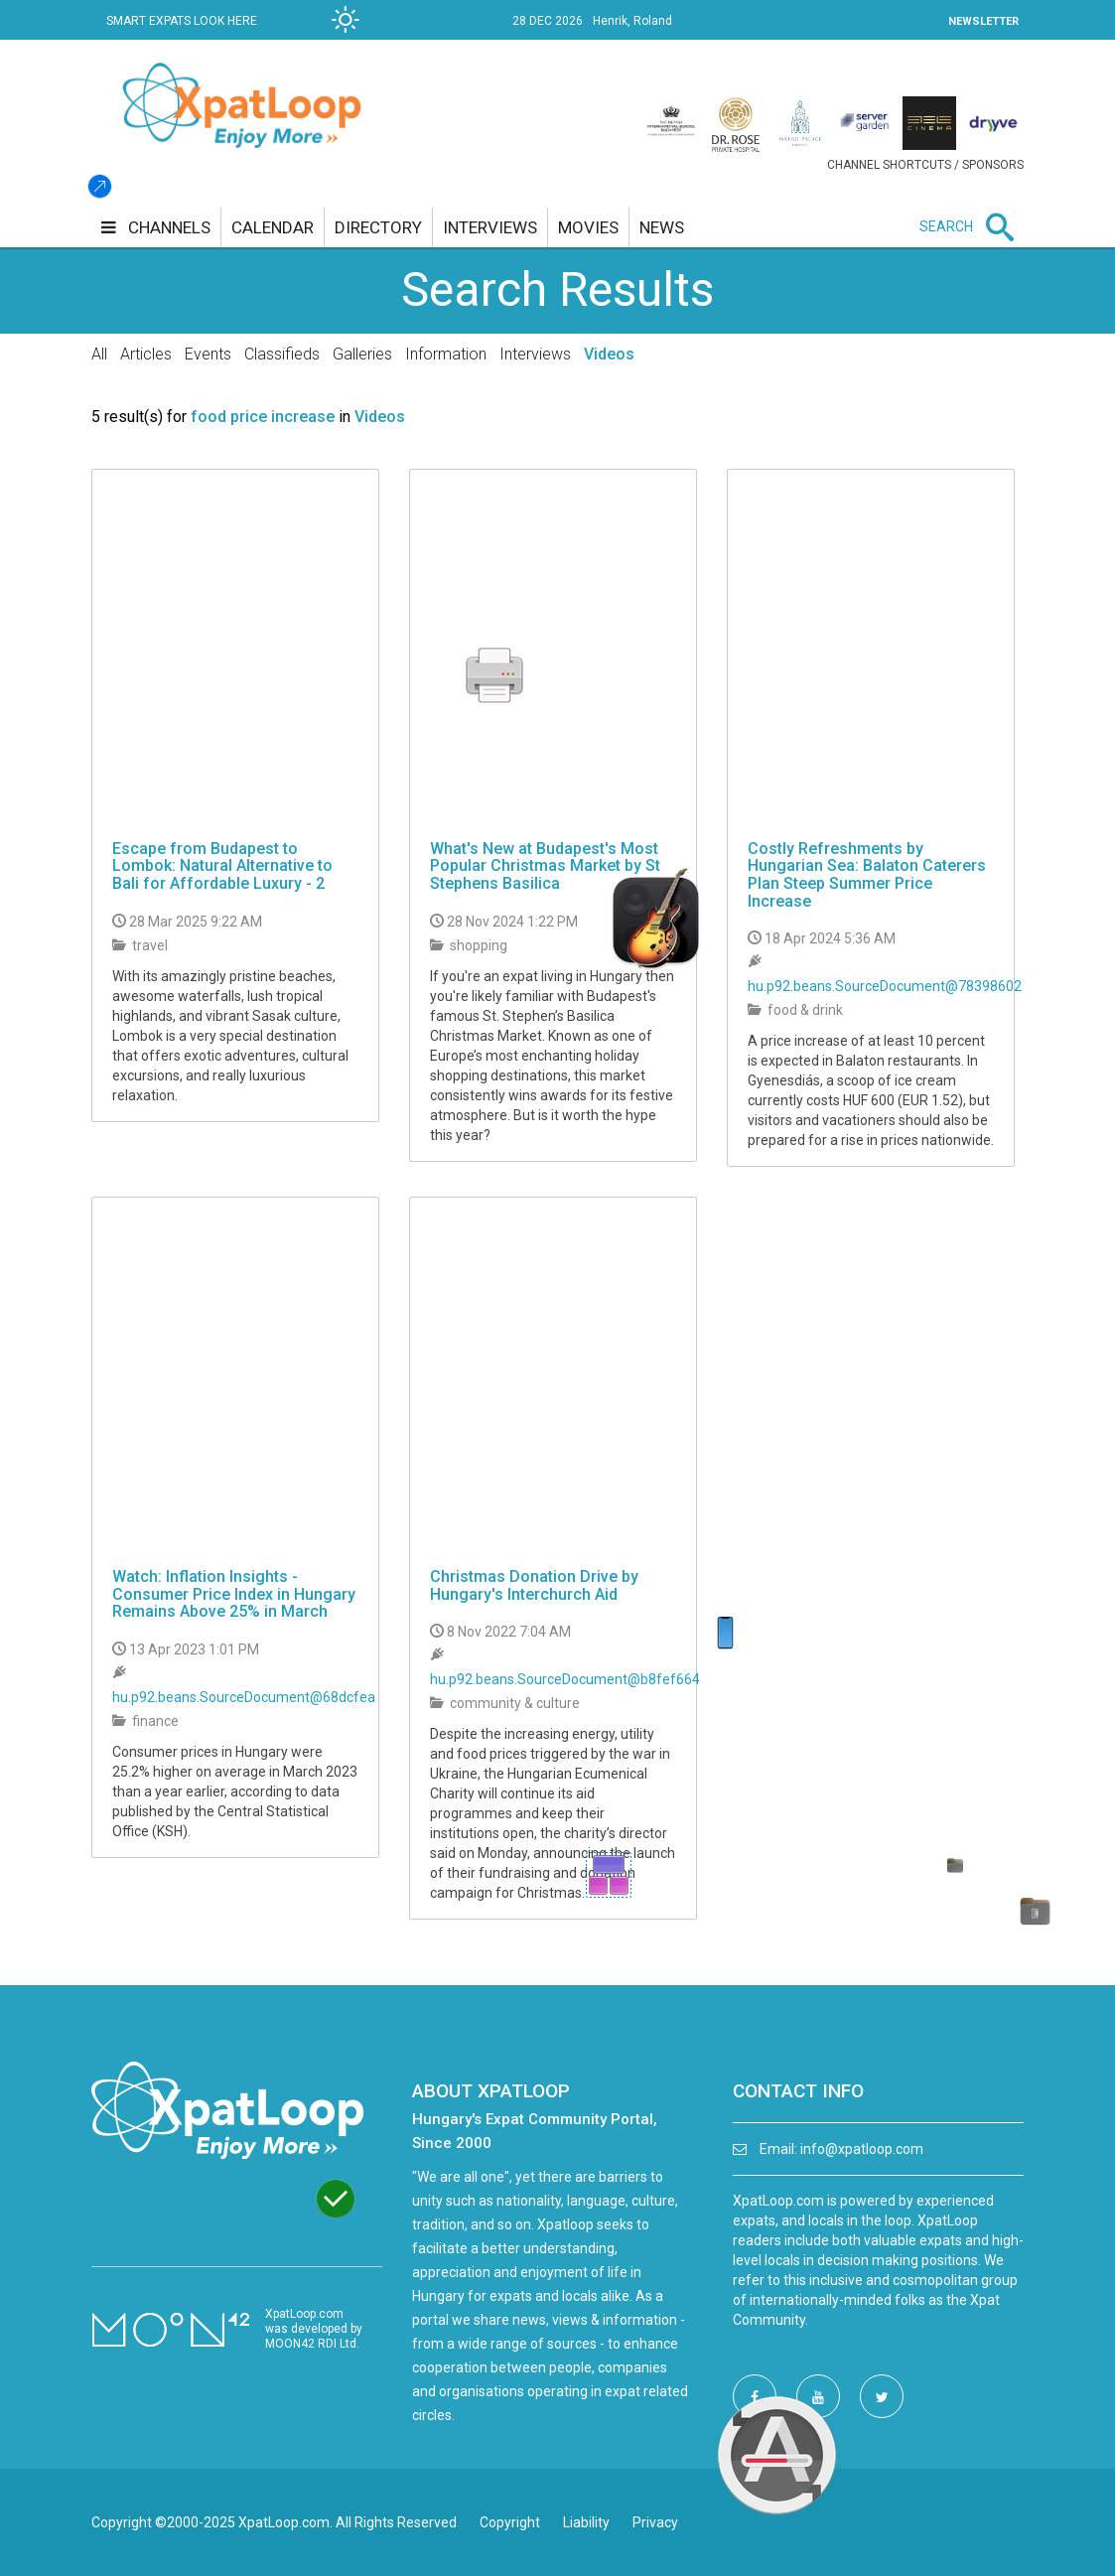  I want to click on indicates a symbolic link or shortcut to another file, so click(99, 186).